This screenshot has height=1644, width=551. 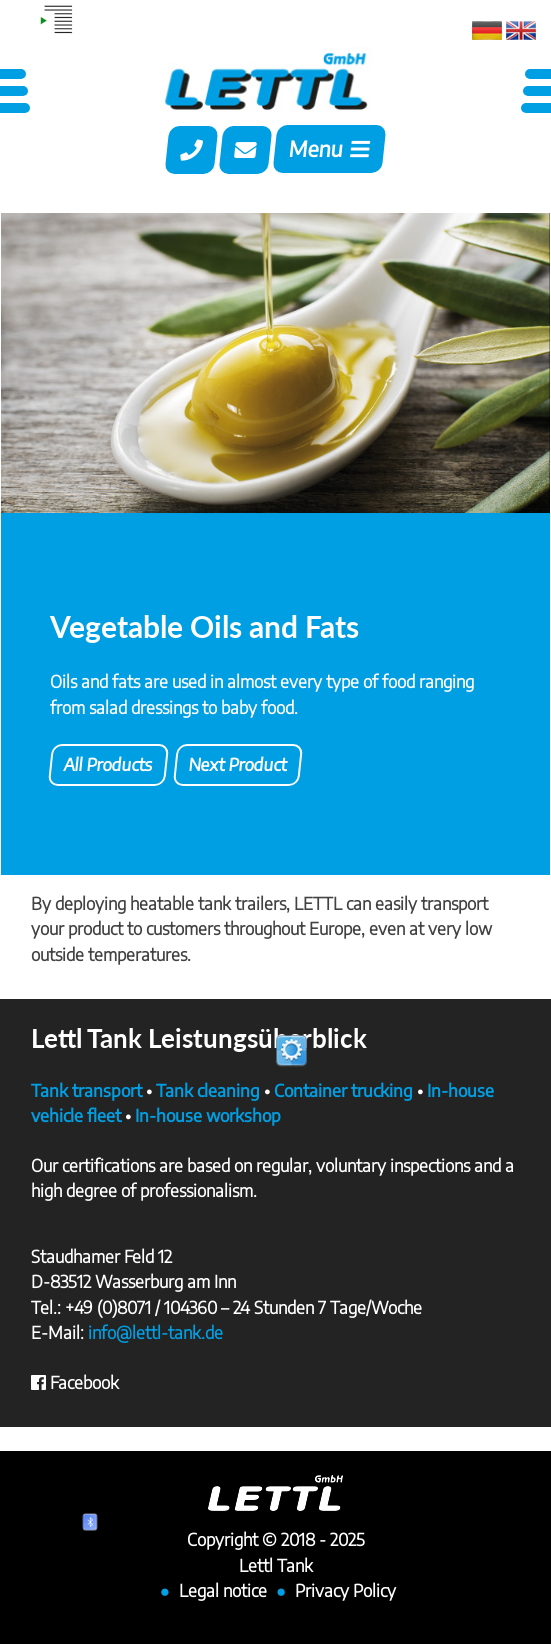 I want to click on indicates bluetooth is currently enabled and active, so click(x=90, y=1522).